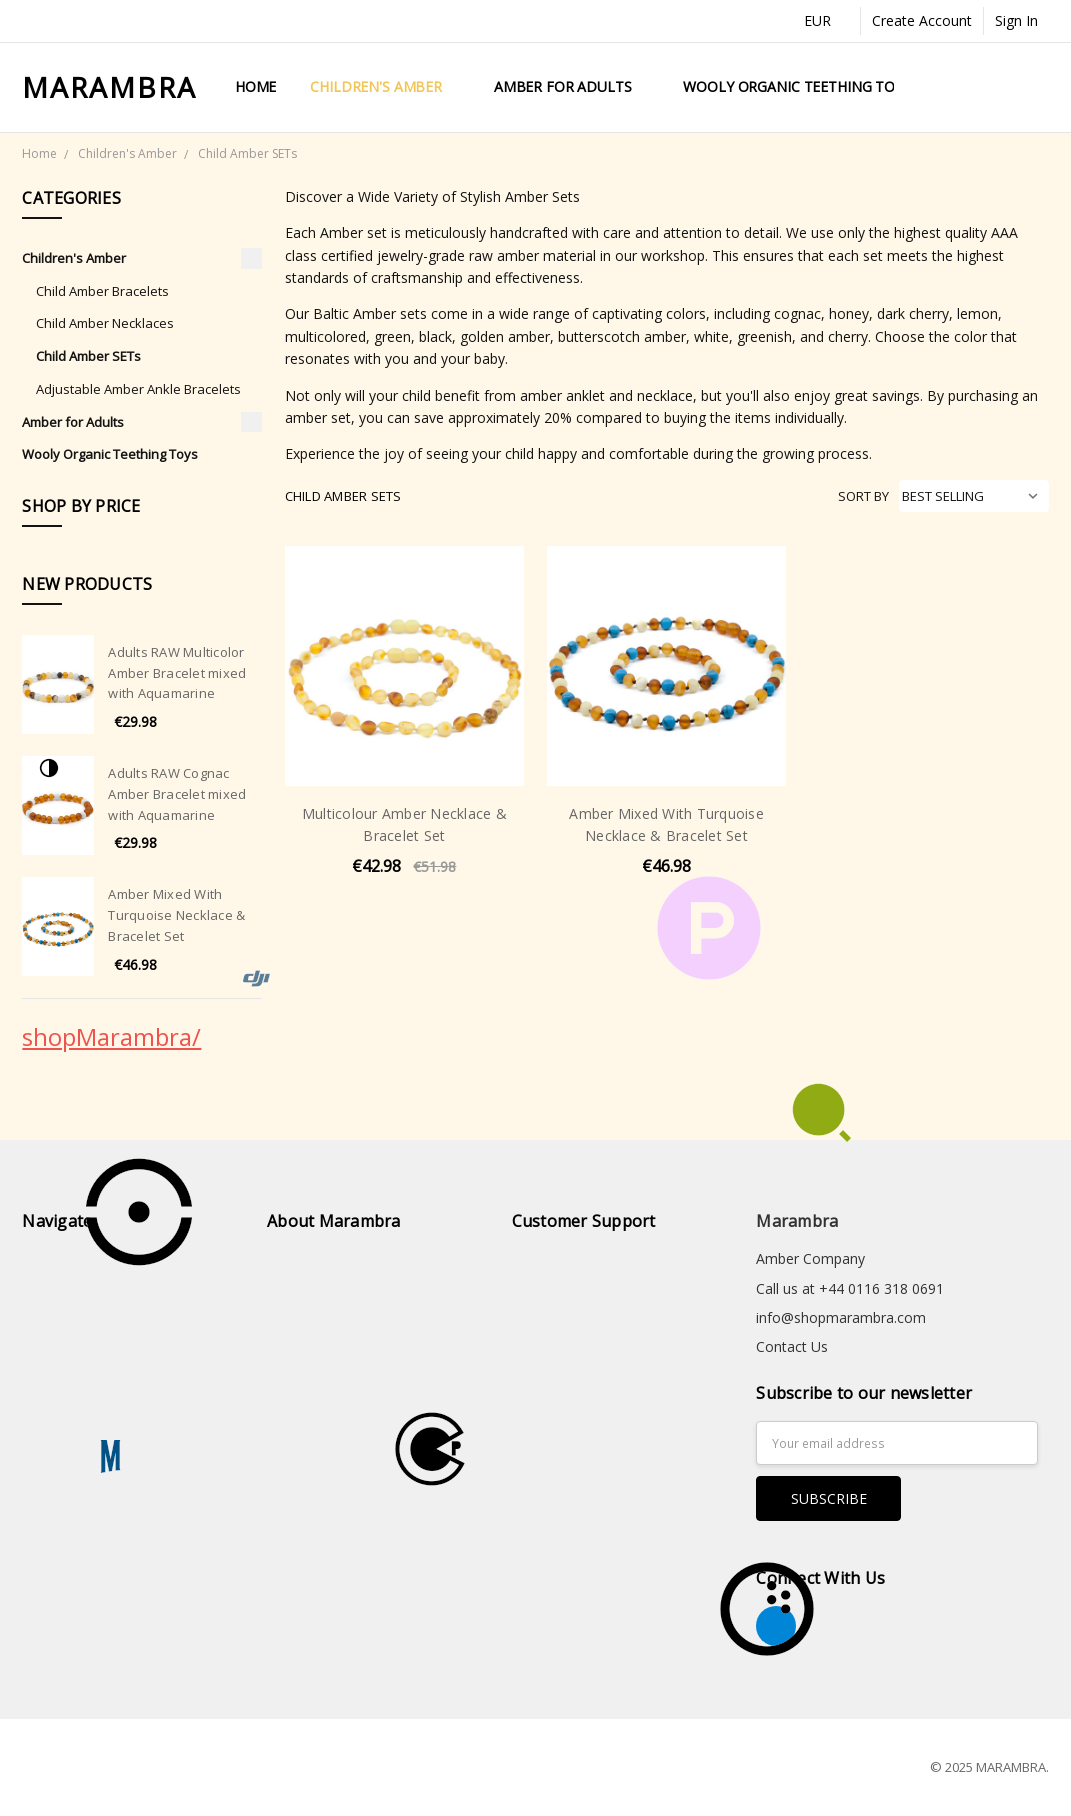  Describe the element at coordinates (821, 1112) in the screenshot. I see `search for content or items` at that location.